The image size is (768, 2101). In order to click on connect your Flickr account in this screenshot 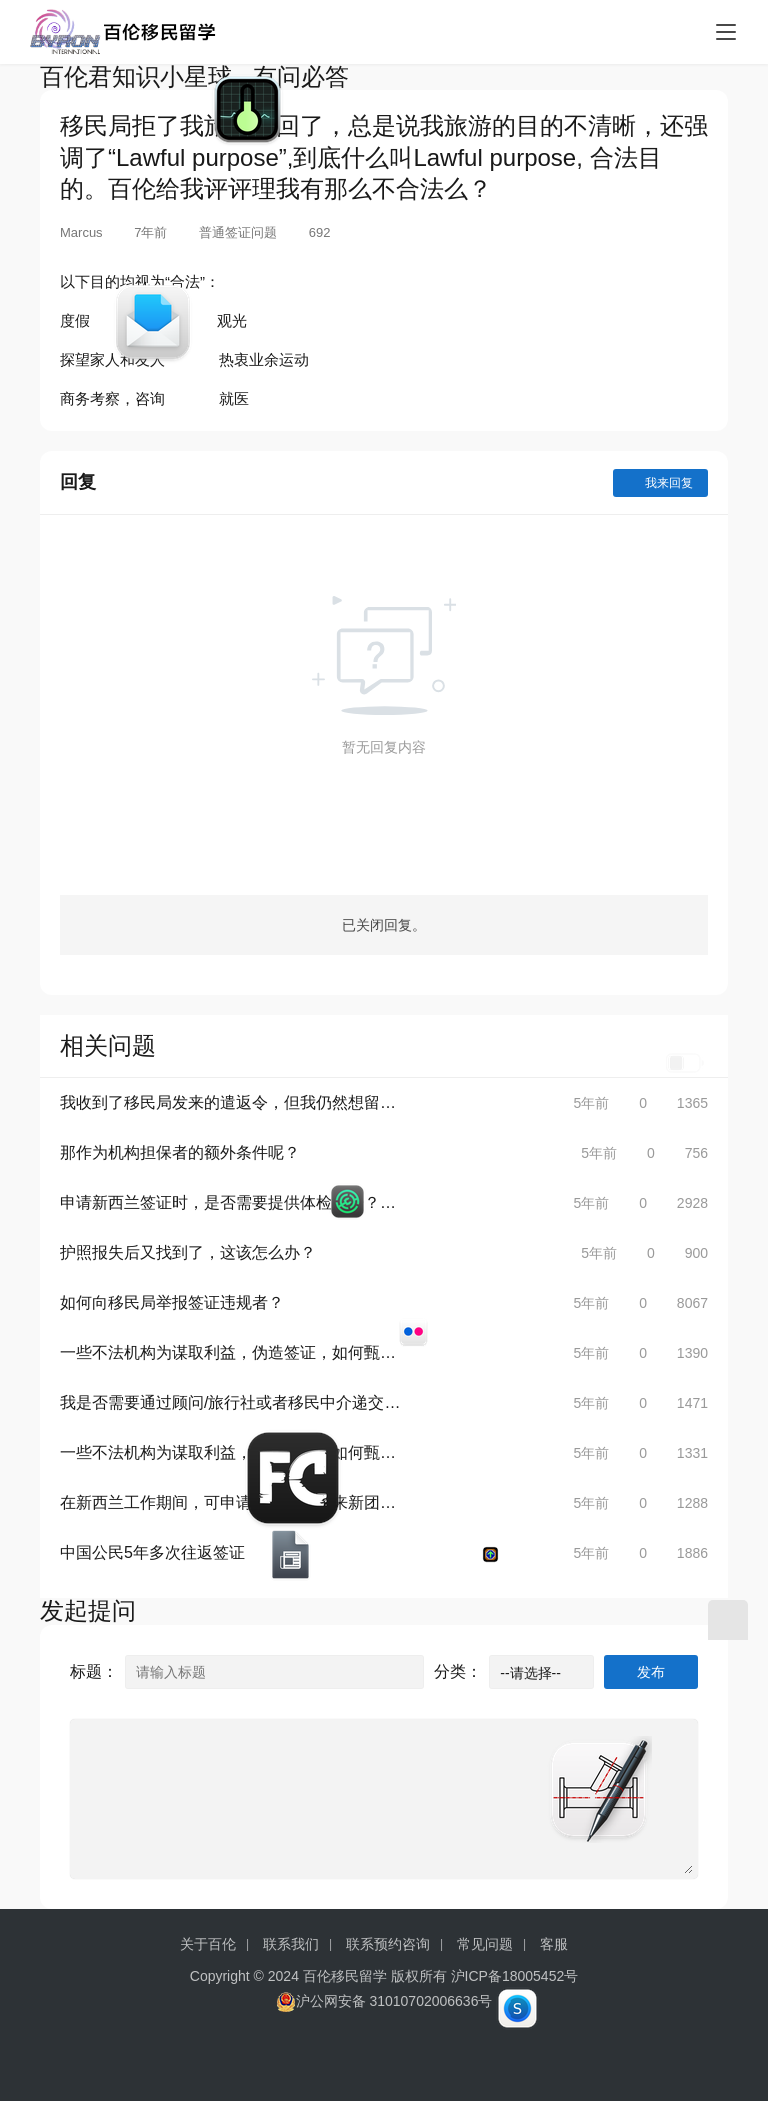, I will do `click(413, 1331)`.